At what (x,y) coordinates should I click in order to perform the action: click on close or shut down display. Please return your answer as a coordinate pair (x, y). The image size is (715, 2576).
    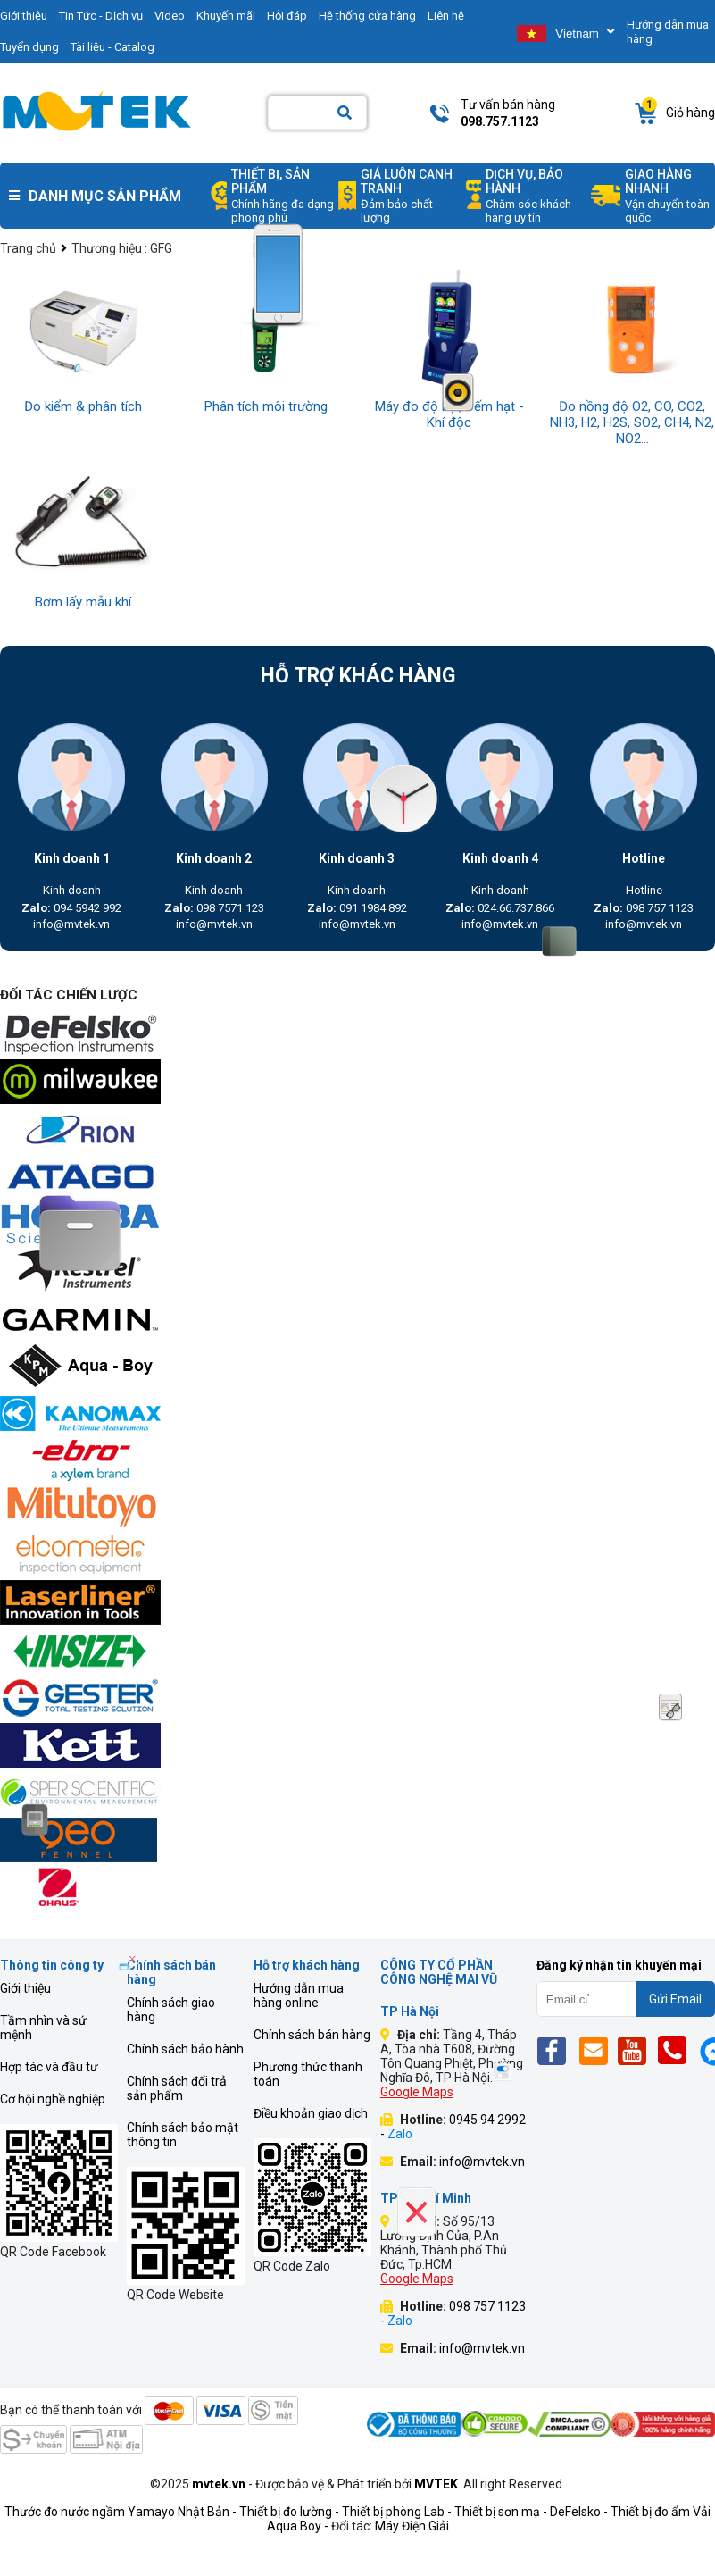
    Looking at the image, I should click on (128, 1962).